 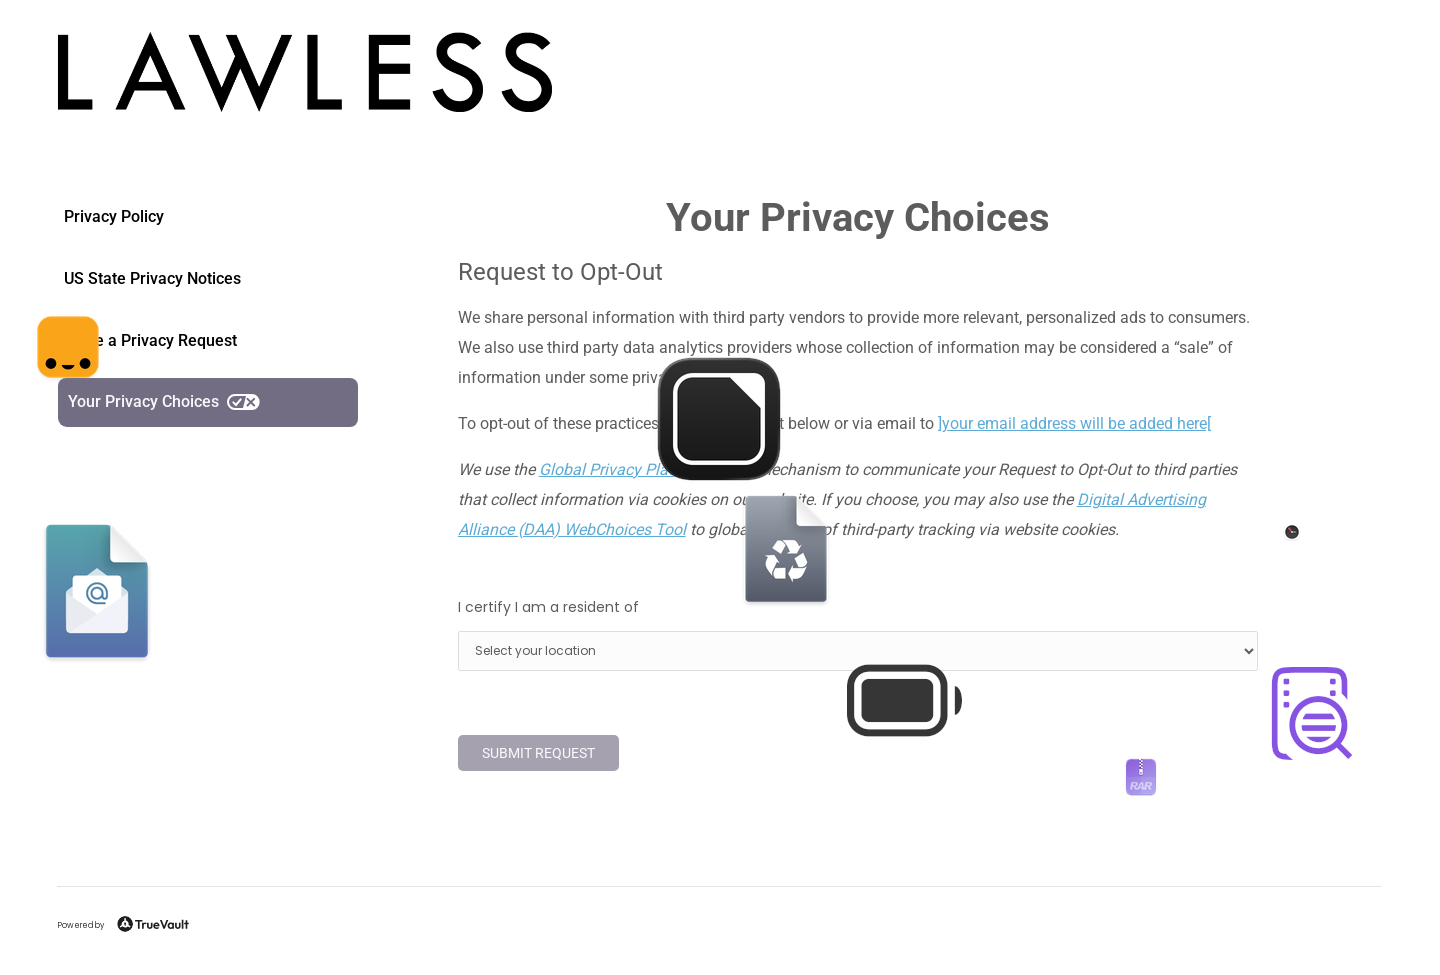 What do you see at coordinates (1292, 532) in the screenshot?
I see `open gnome evolution calendar alarm notifications` at bounding box center [1292, 532].